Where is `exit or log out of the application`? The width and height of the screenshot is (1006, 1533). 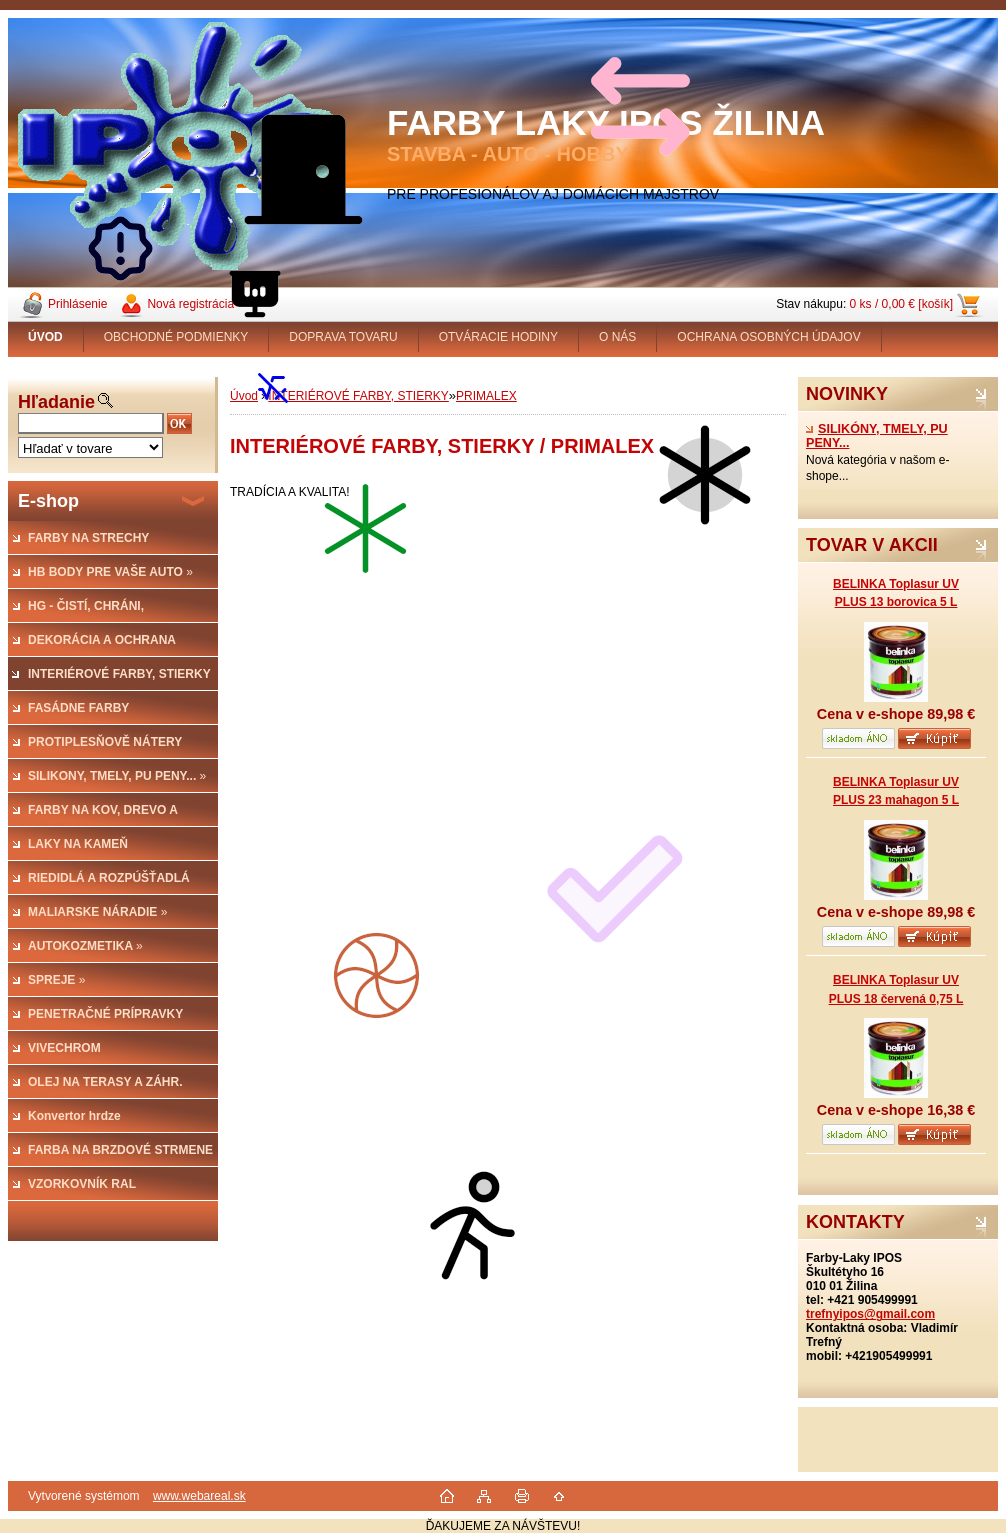 exit or log out of the application is located at coordinates (303, 169).